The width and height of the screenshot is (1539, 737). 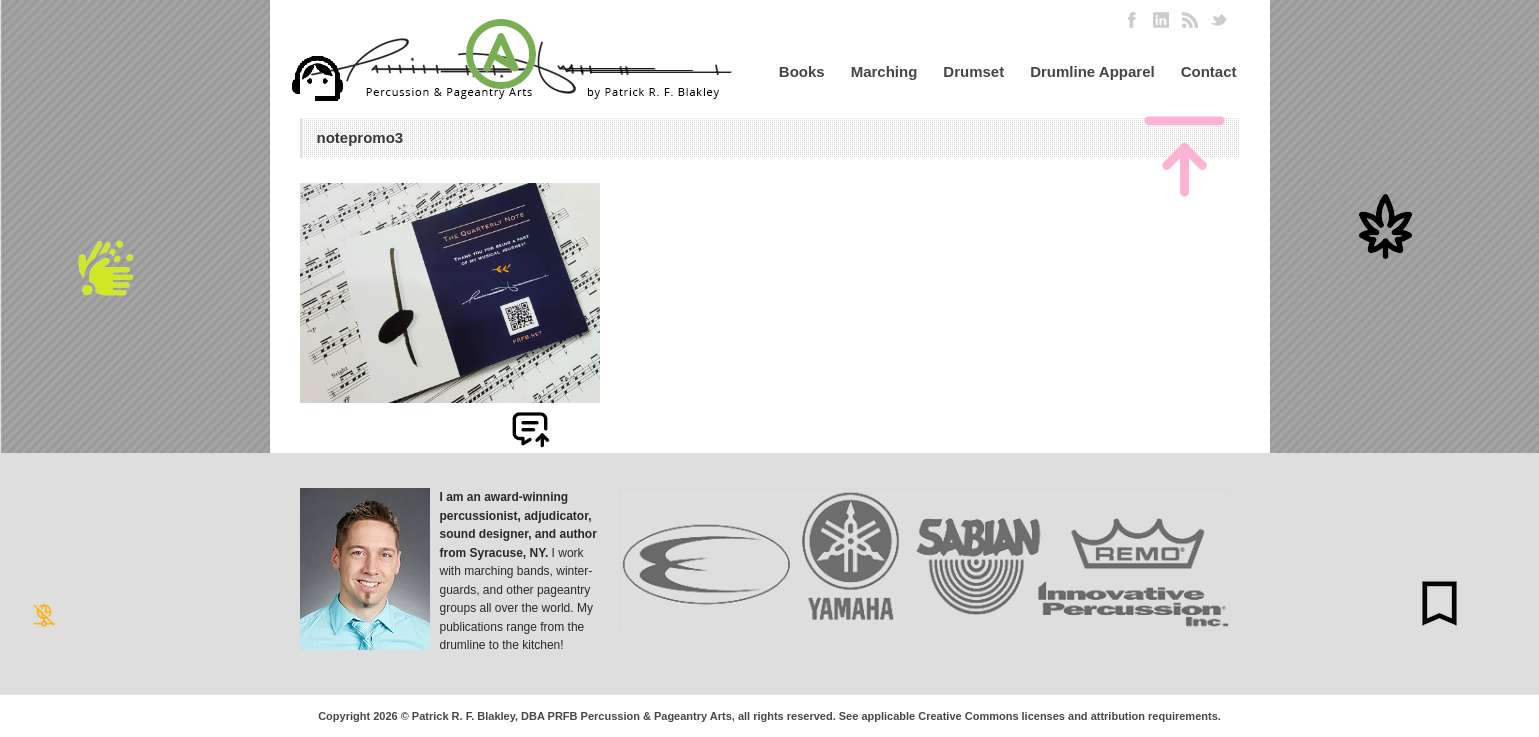 I want to click on network connection unavailable, so click(x=44, y=615).